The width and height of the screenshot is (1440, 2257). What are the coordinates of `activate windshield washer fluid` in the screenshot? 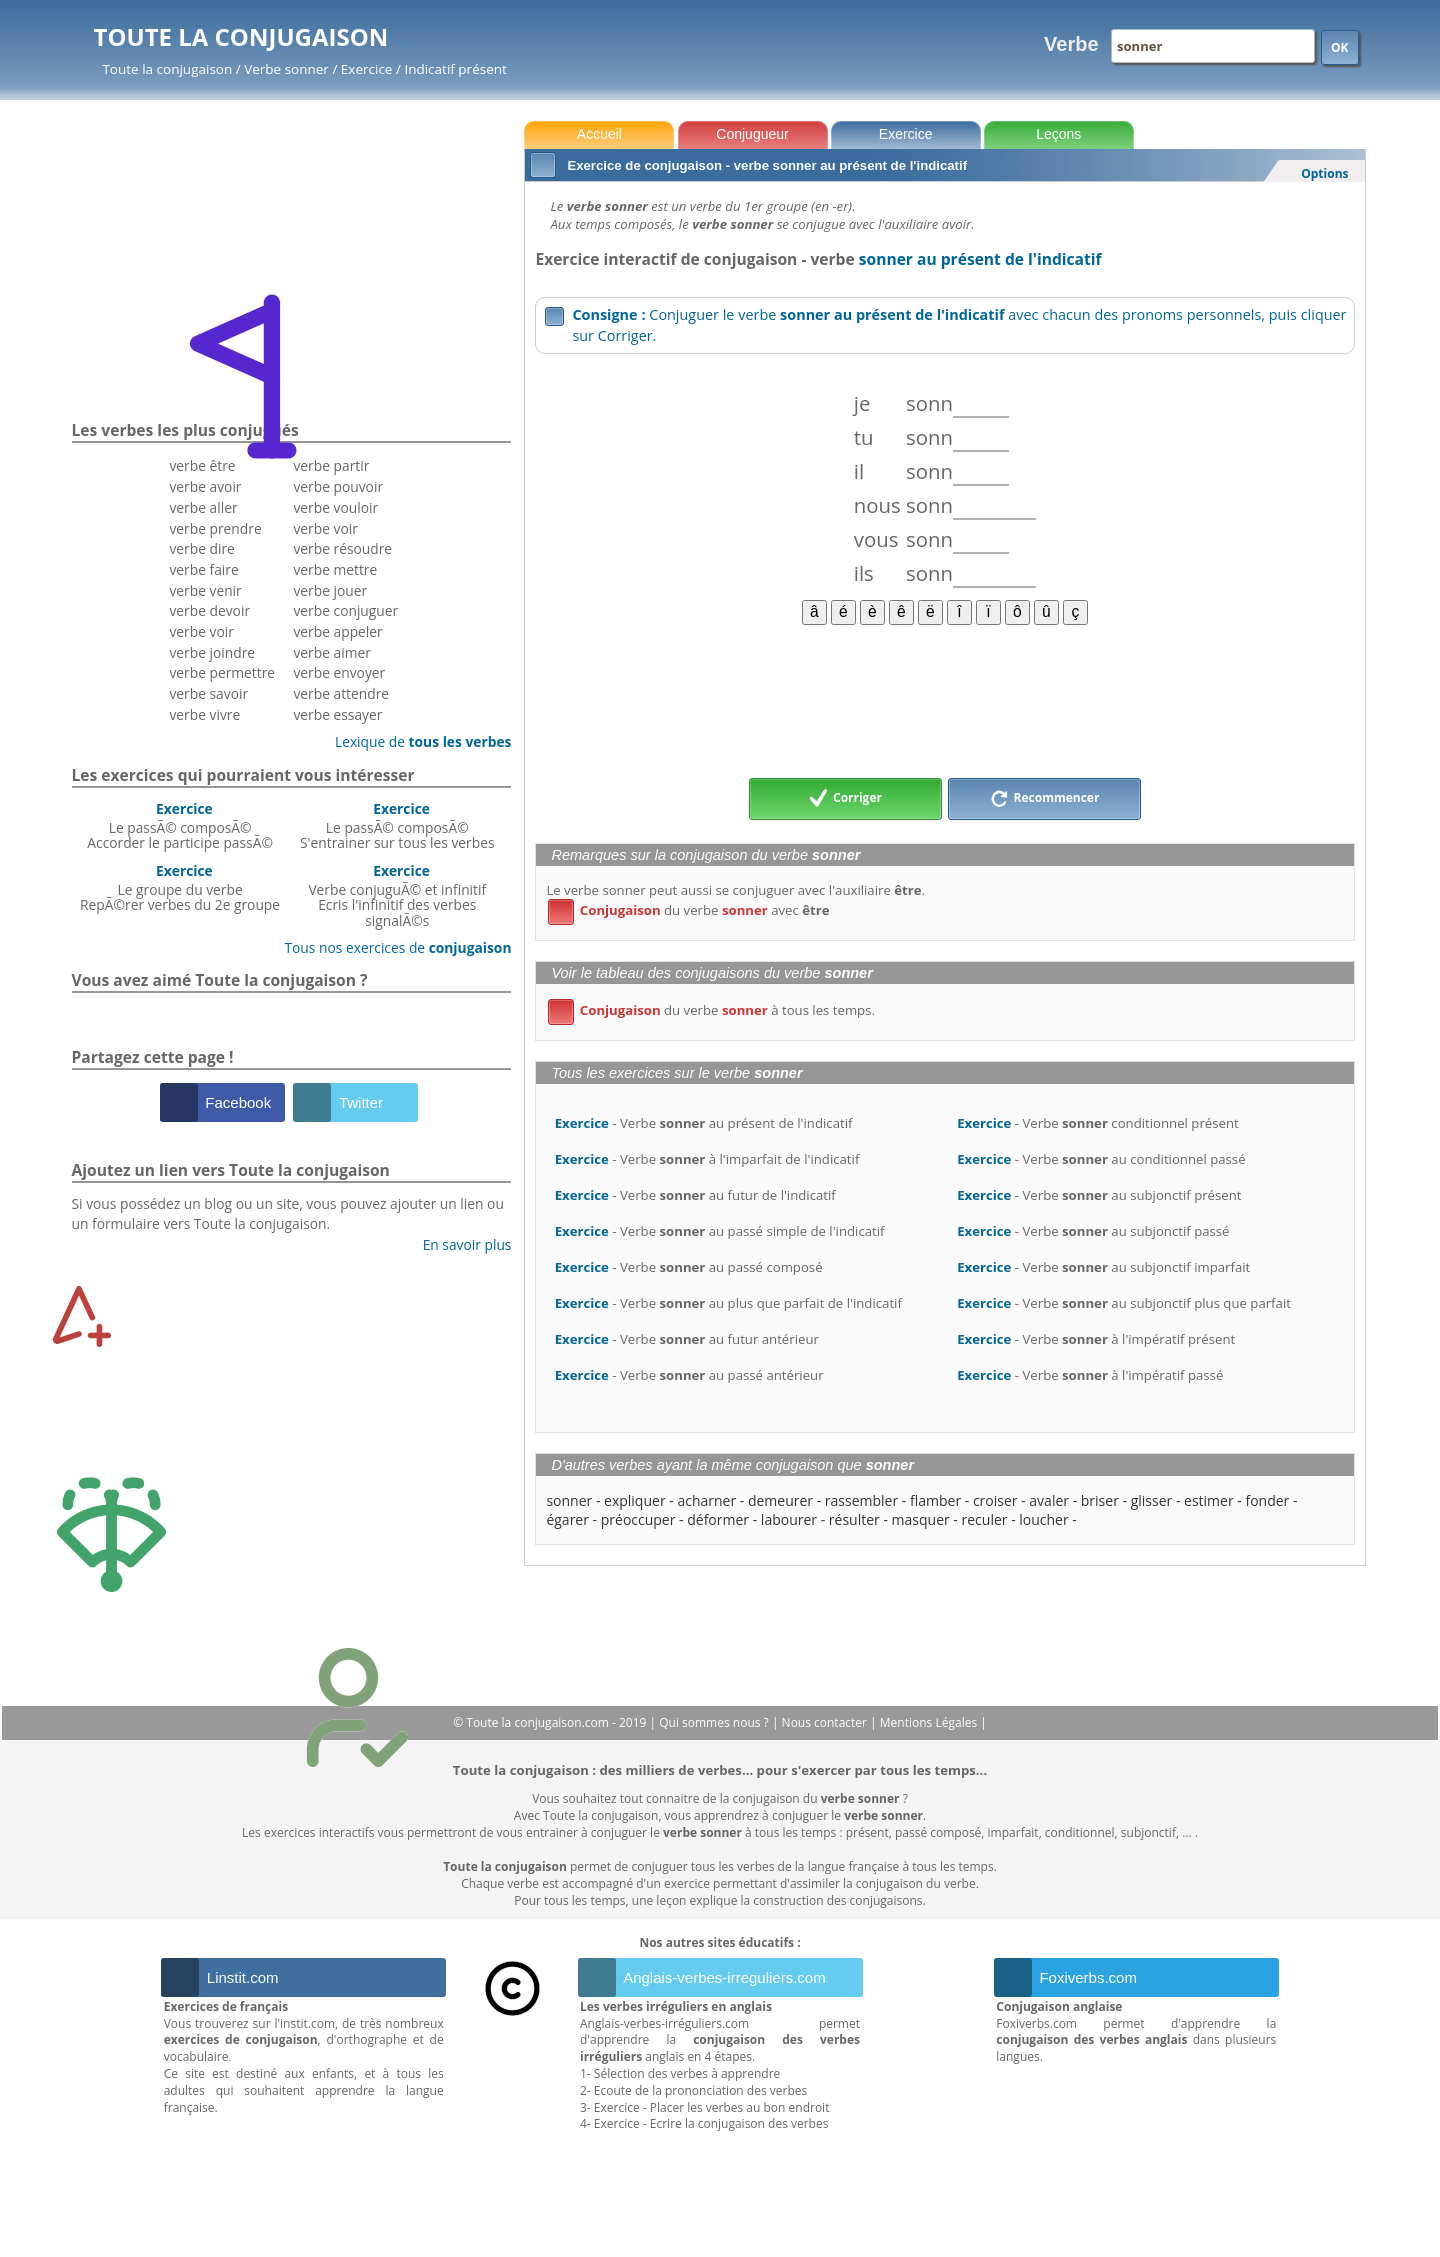 It's located at (111, 1537).